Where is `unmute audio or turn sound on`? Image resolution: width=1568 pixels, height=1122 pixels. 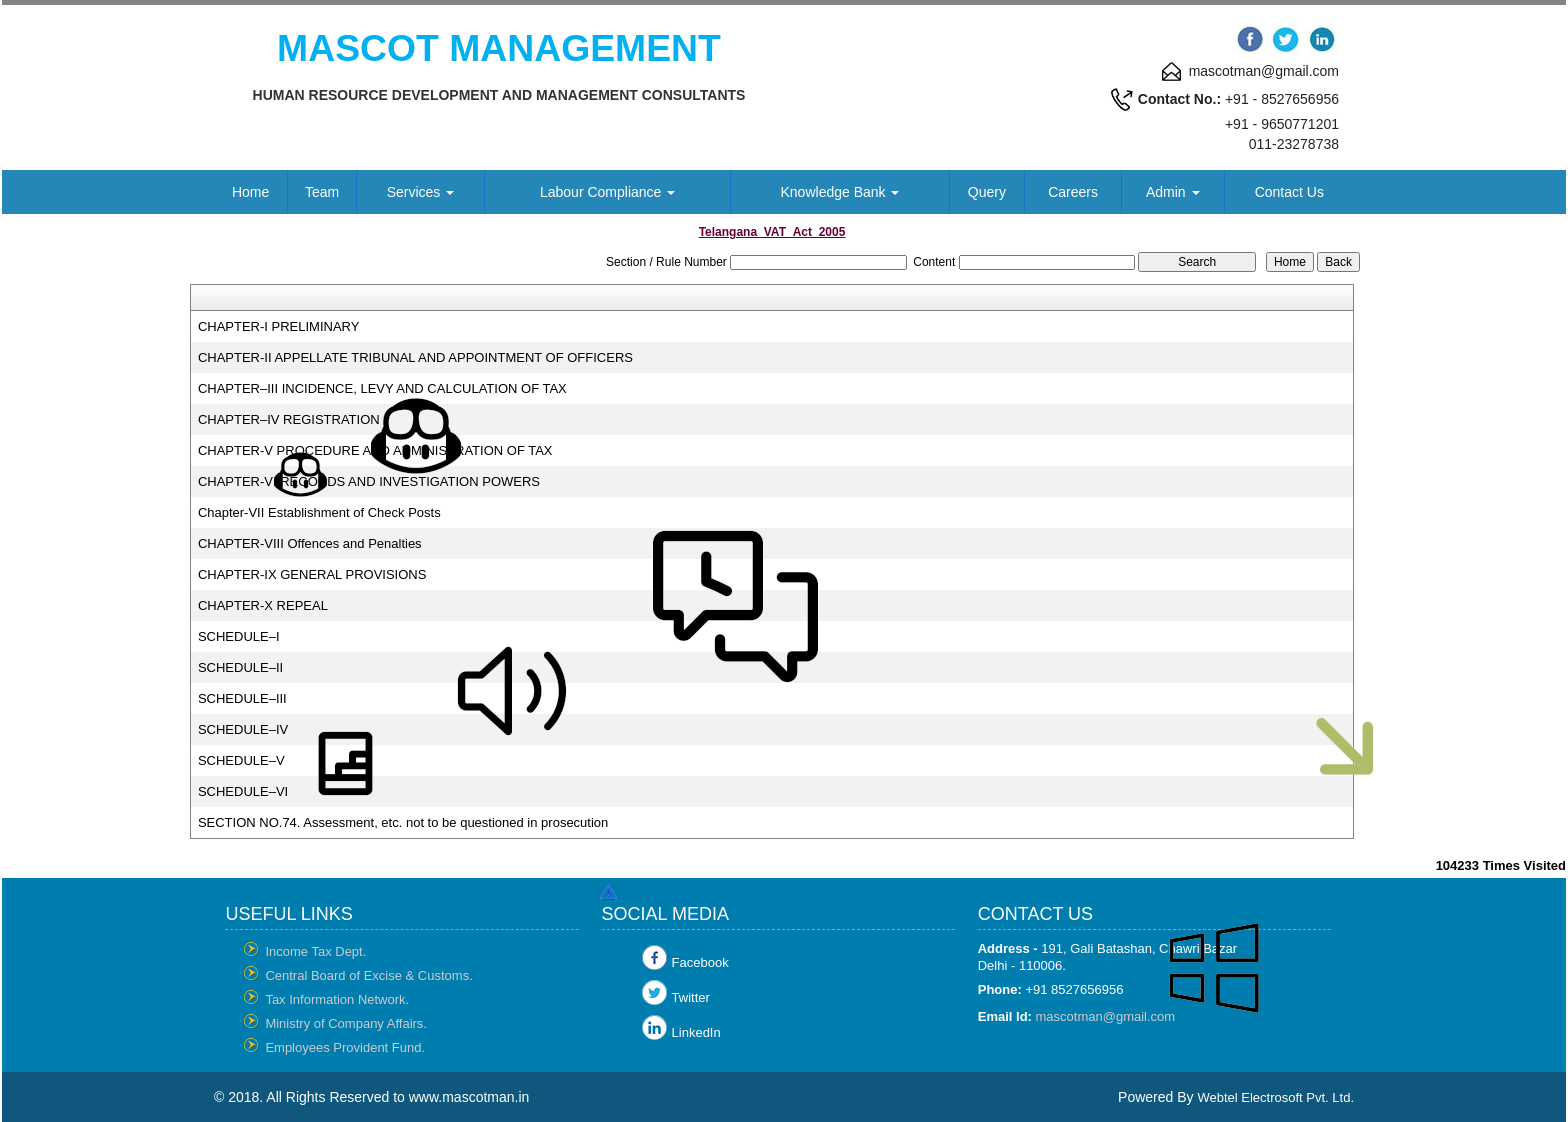
unmute audio or turn sound on is located at coordinates (512, 691).